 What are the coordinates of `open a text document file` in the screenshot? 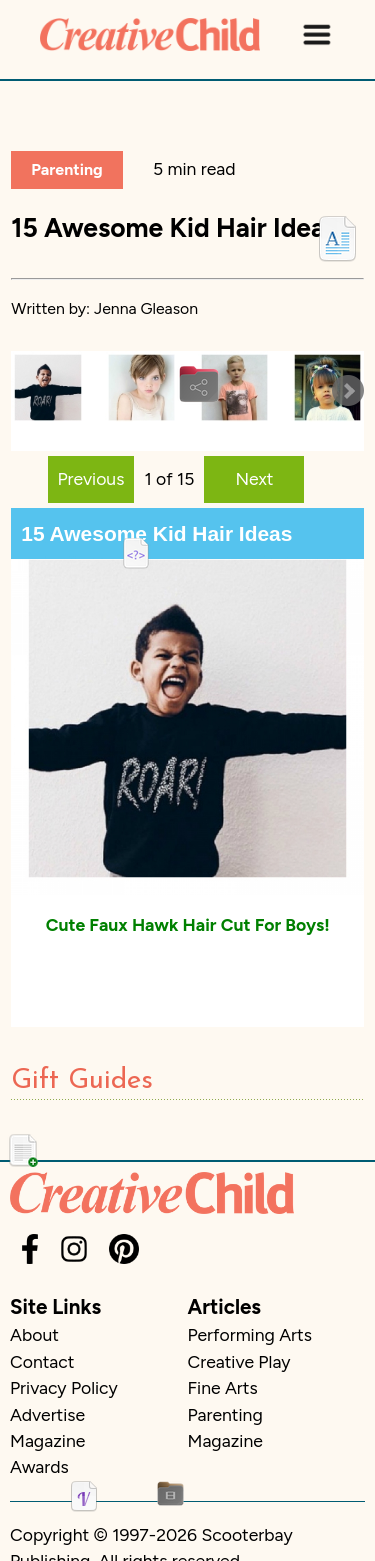 It's located at (337, 238).